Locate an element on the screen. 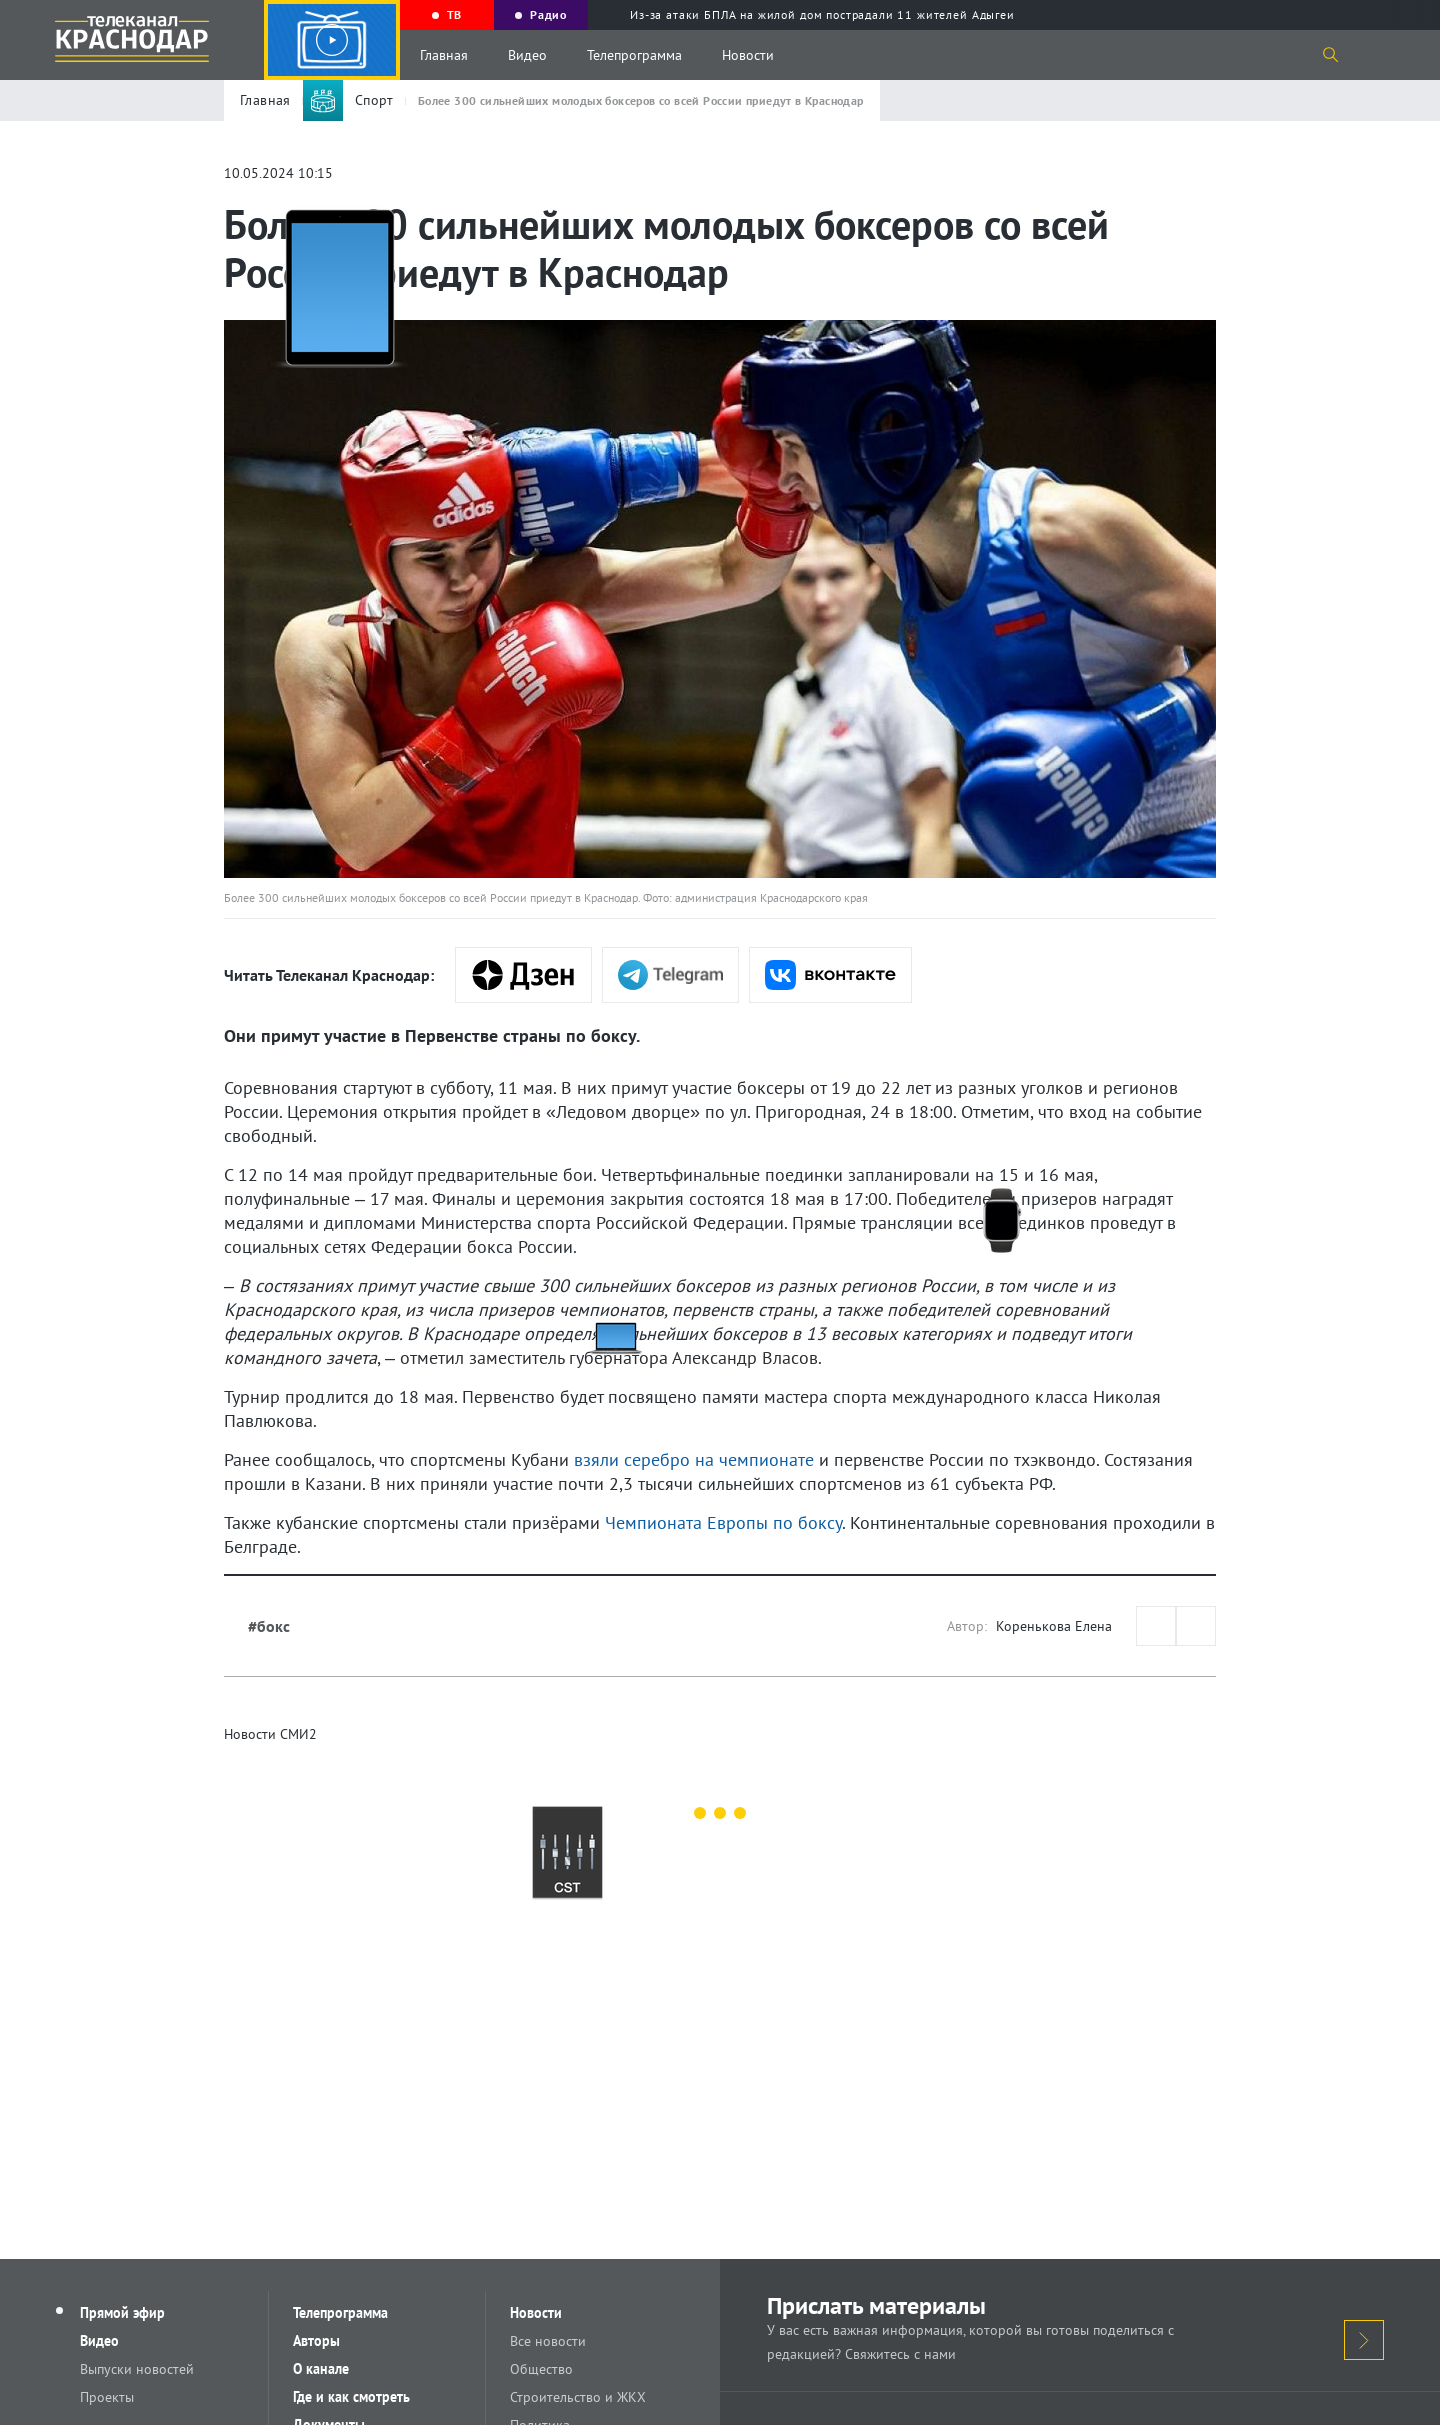 The height and width of the screenshot is (2425, 1440). open audio mixing or equalizer settings is located at coordinates (567, 1854).